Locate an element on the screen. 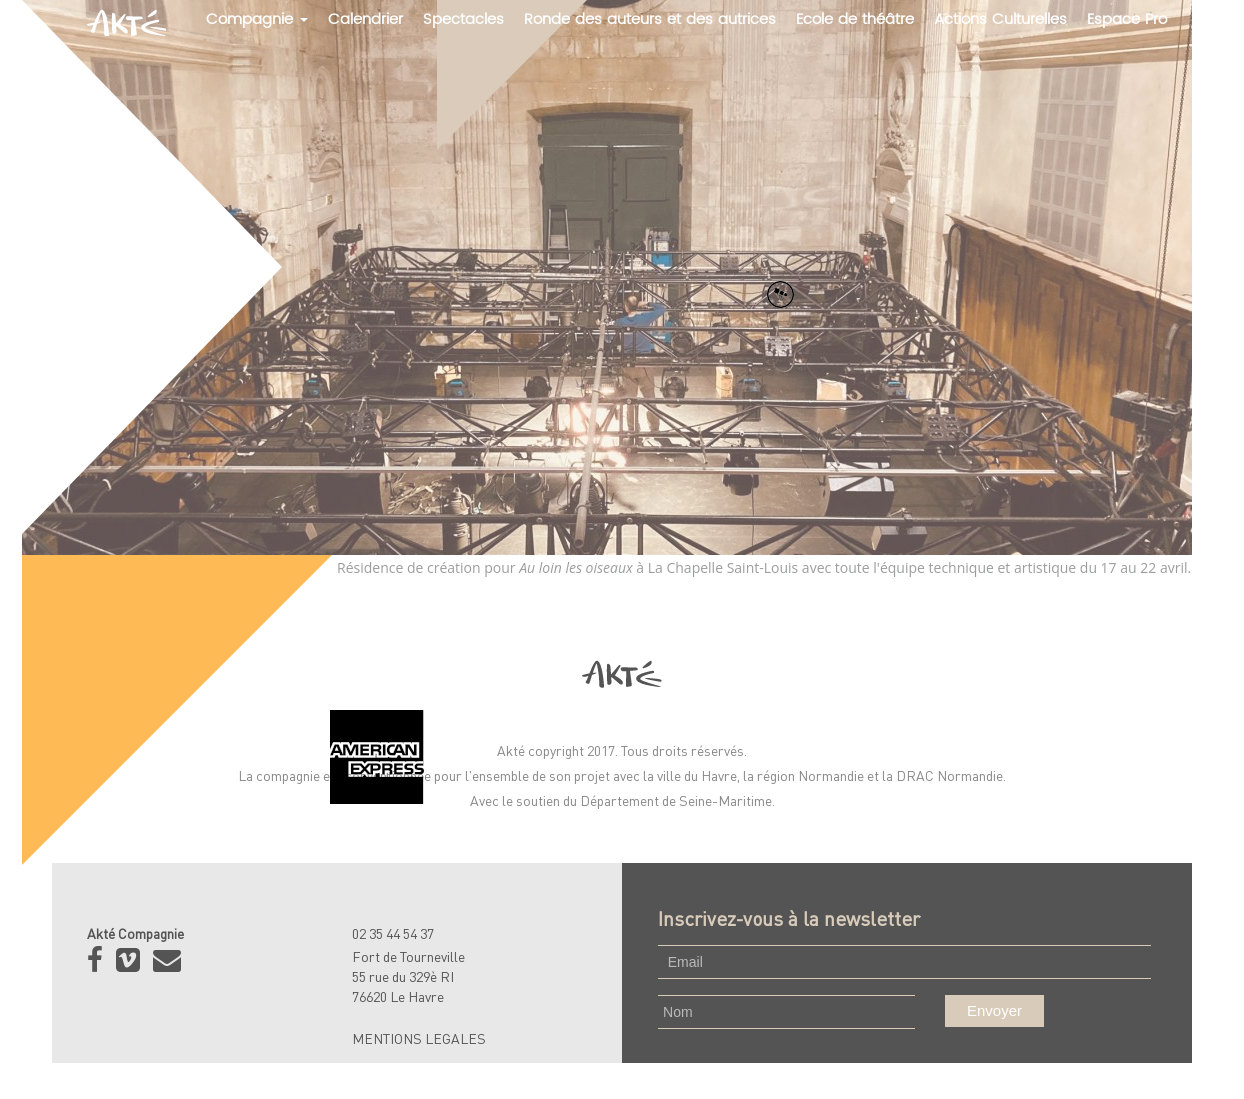  WPExplorer logo - a WordPress themes and resources website is located at coordinates (780, 294).